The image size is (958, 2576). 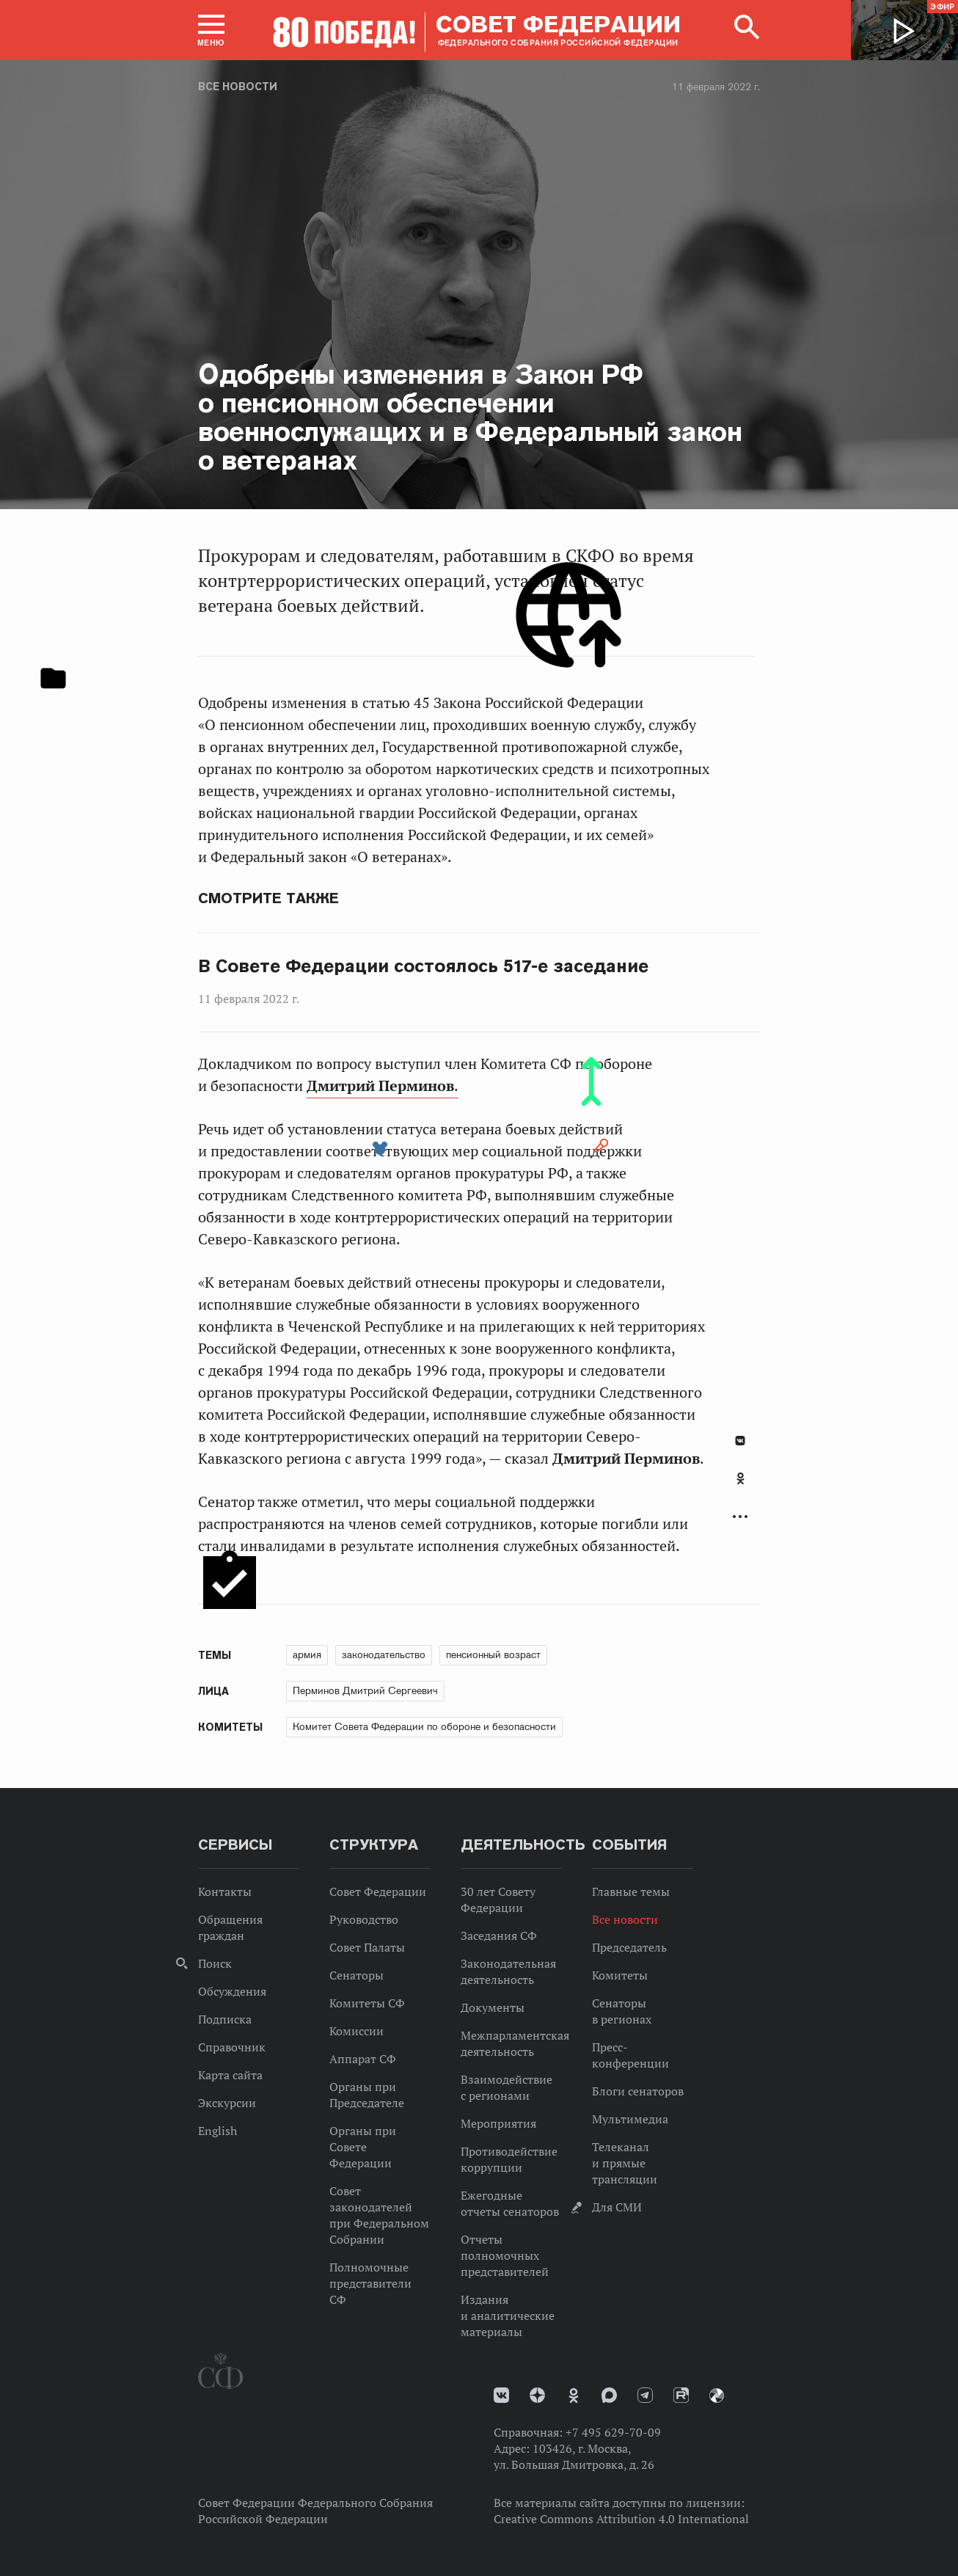 What do you see at coordinates (230, 1583) in the screenshot?
I see `mark task or assignment as complete` at bounding box center [230, 1583].